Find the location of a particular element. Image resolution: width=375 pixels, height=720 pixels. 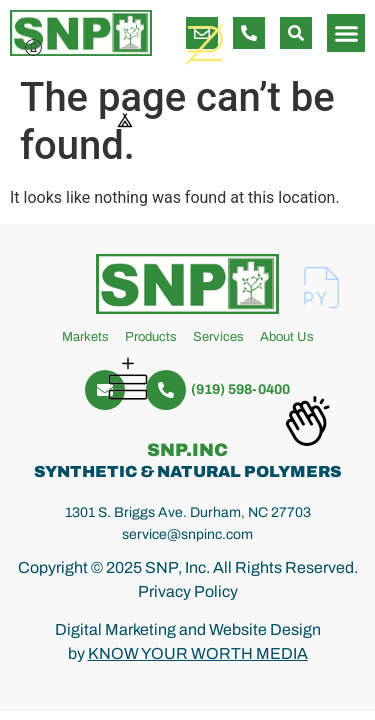

indicates "not superset of" mathematical relationship is located at coordinates (204, 44).